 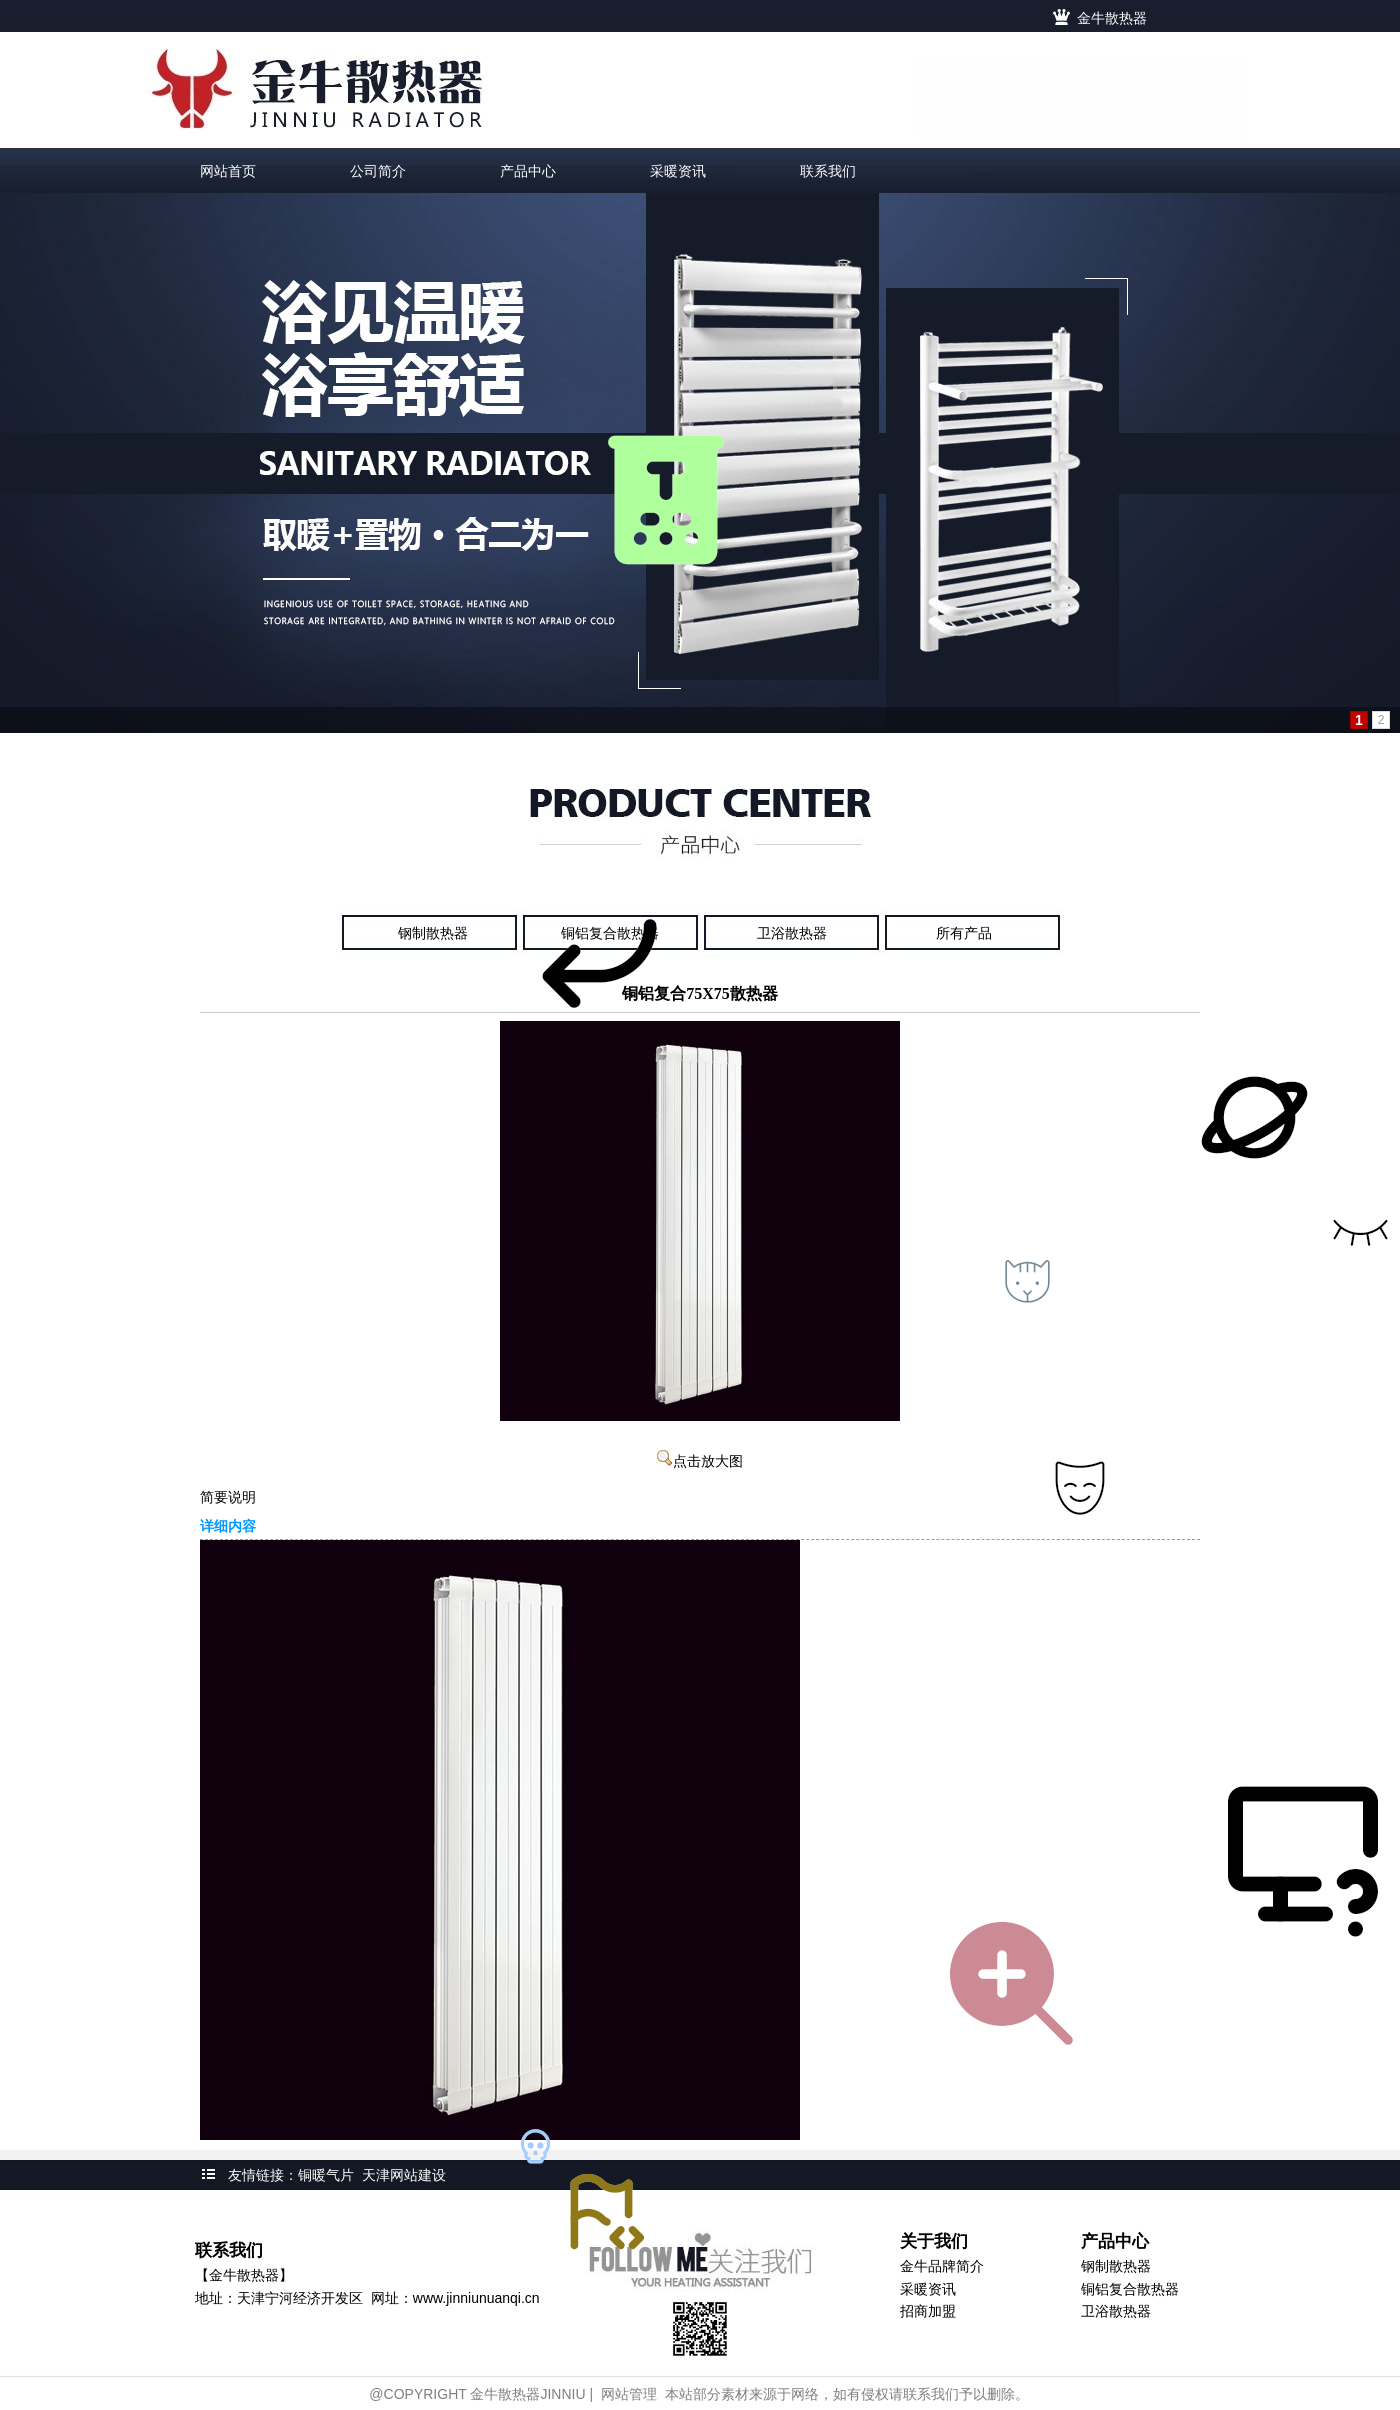 I want to click on view lab results or data table, so click(x=666, y=500).